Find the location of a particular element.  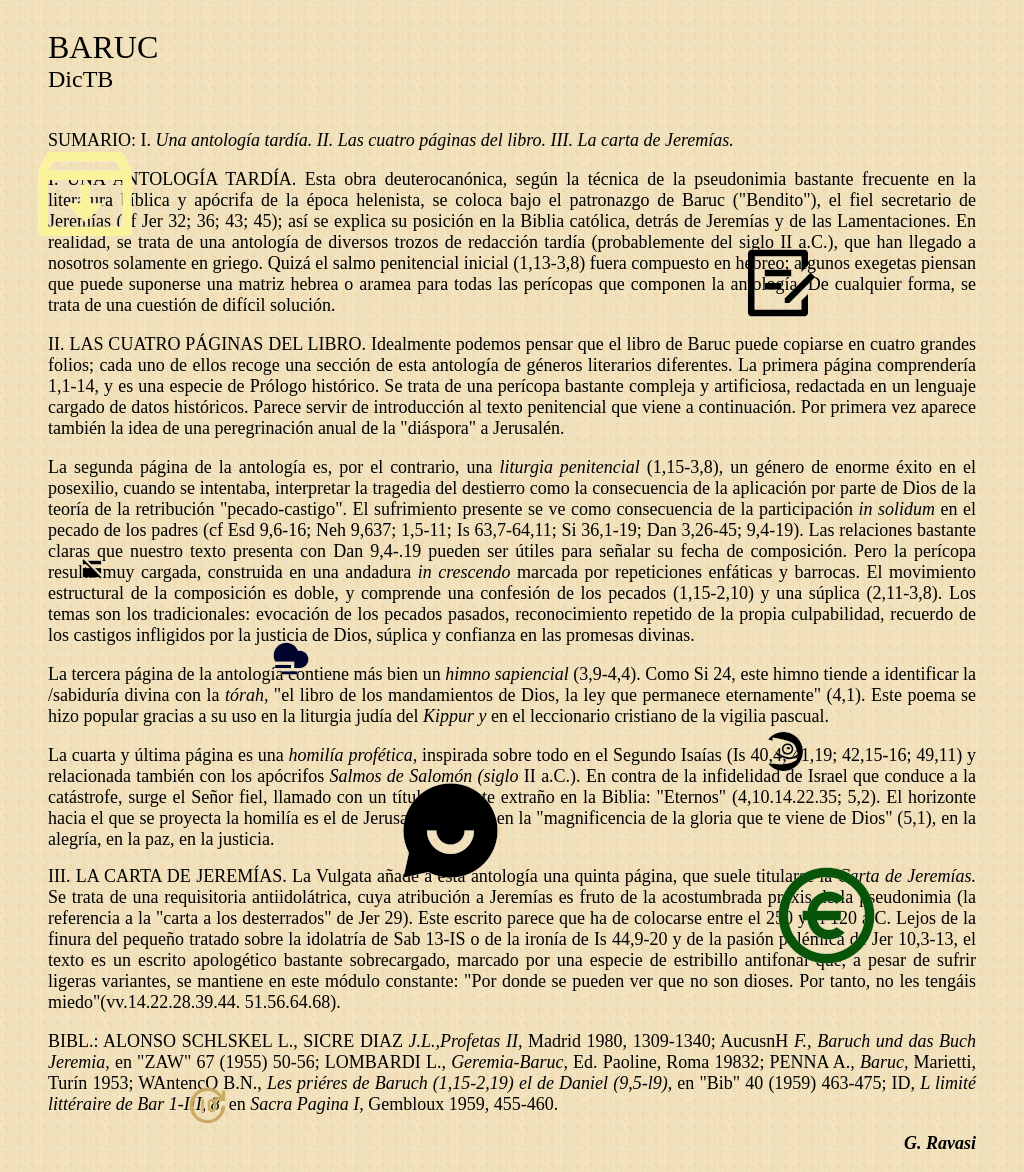

archive selected messages to inbox storage is located at coordinates (85, 194).